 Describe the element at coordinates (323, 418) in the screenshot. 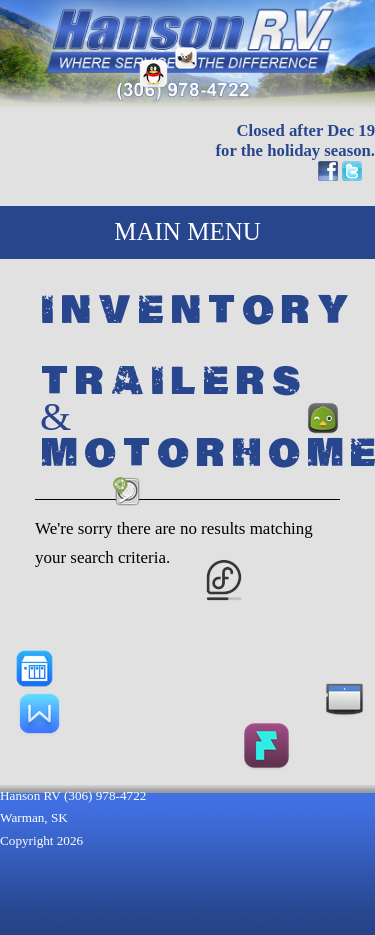

I see `open choqok microblogging client` at that location.